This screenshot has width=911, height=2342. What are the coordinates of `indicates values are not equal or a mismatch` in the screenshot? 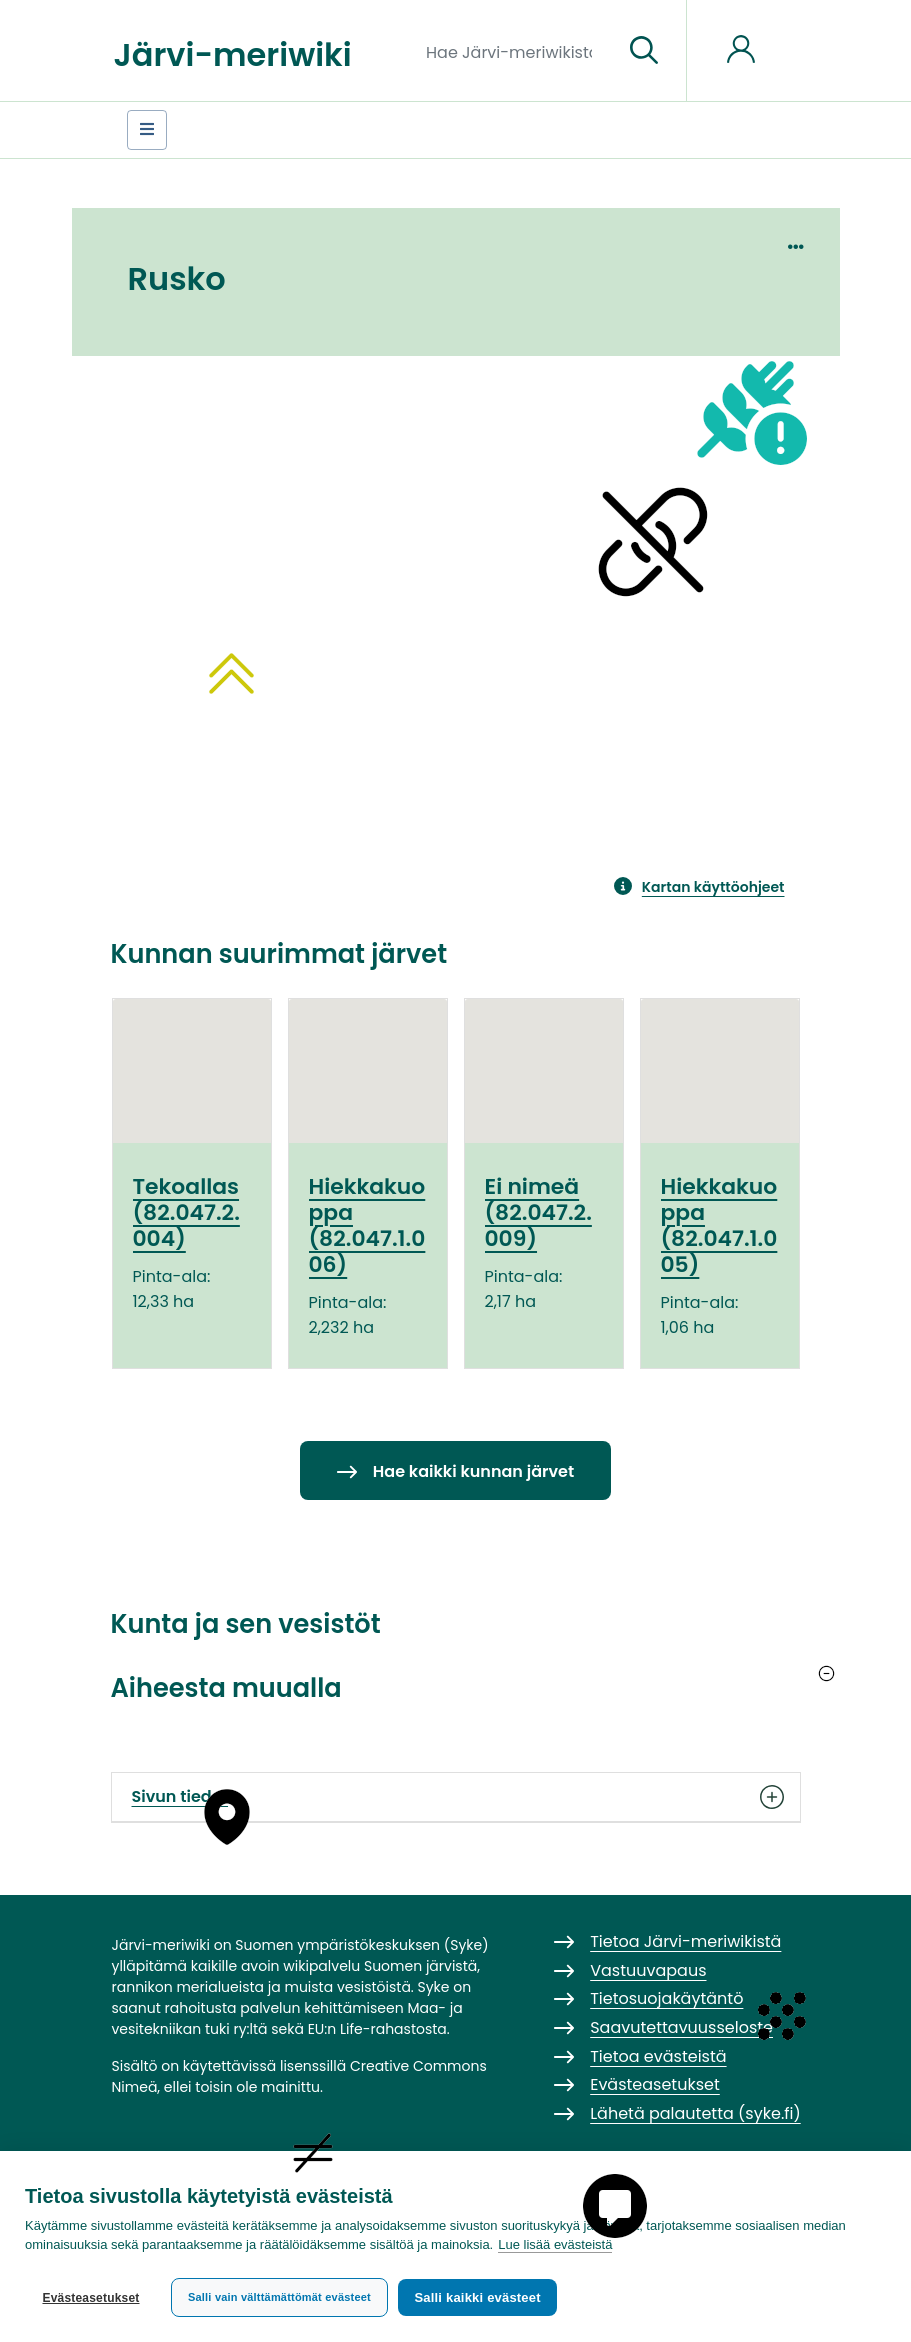 It's located at (313, 2153).